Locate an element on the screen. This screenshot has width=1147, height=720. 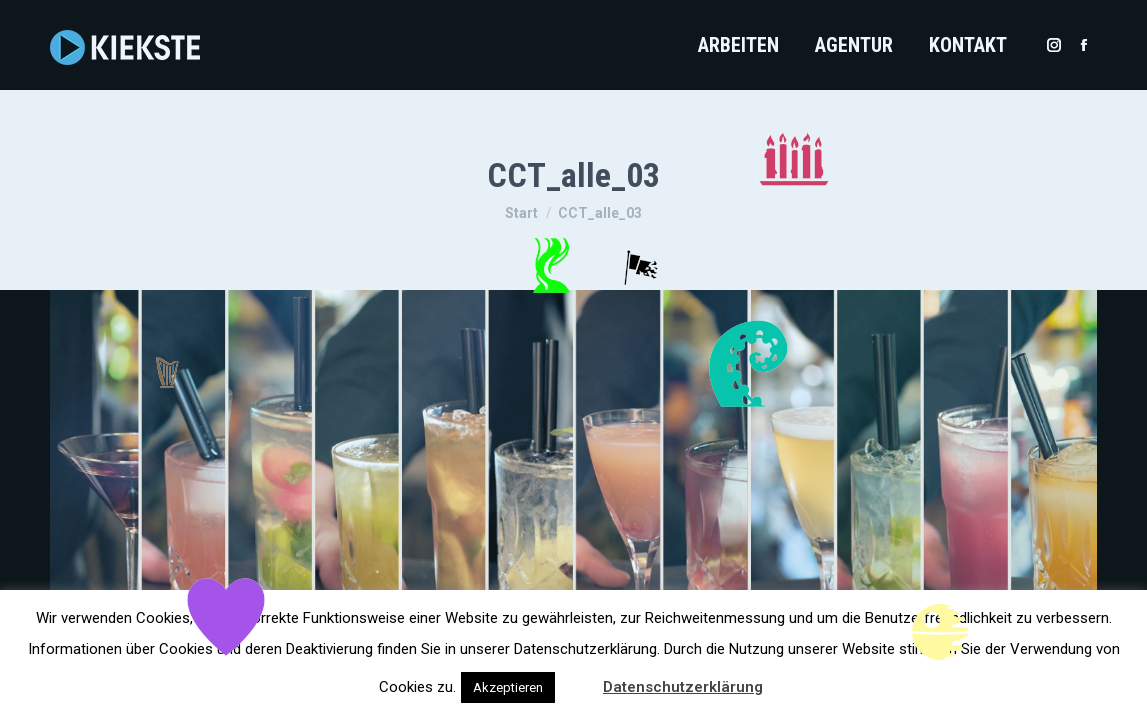
access music or audio settings is located at coordinates (167, 372).